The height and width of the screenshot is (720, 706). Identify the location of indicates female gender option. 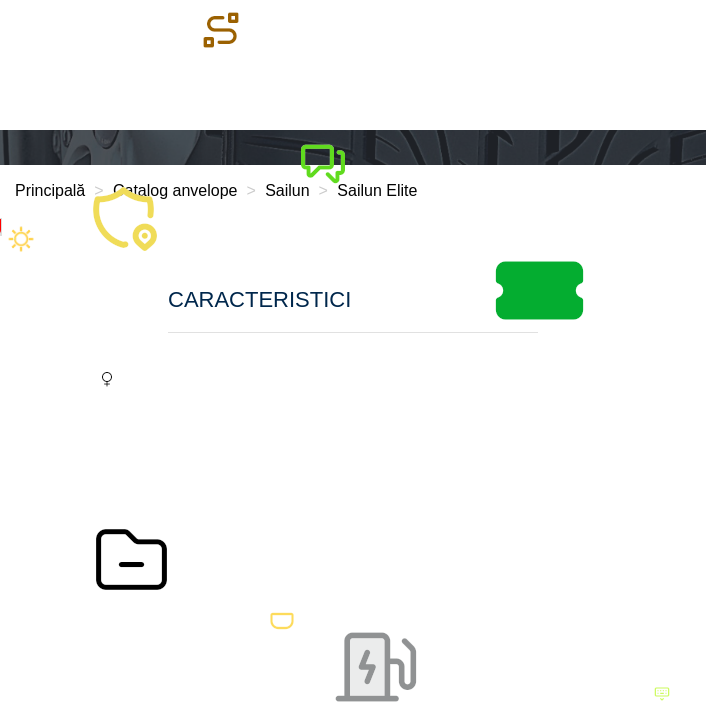
(107, 379).